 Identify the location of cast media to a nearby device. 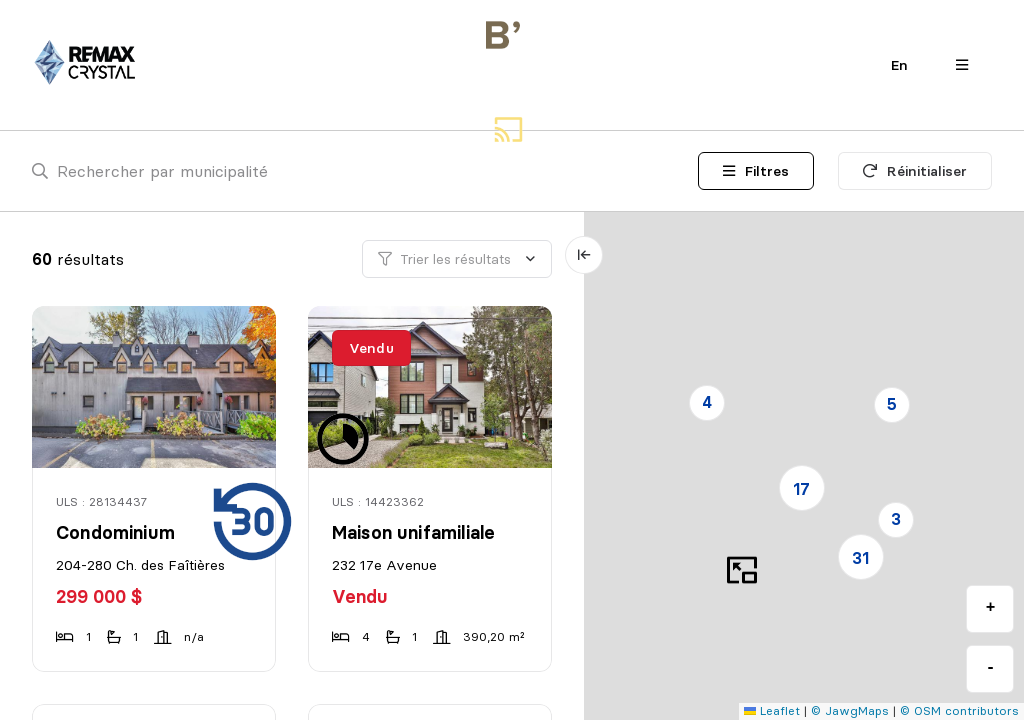
(508, 129).